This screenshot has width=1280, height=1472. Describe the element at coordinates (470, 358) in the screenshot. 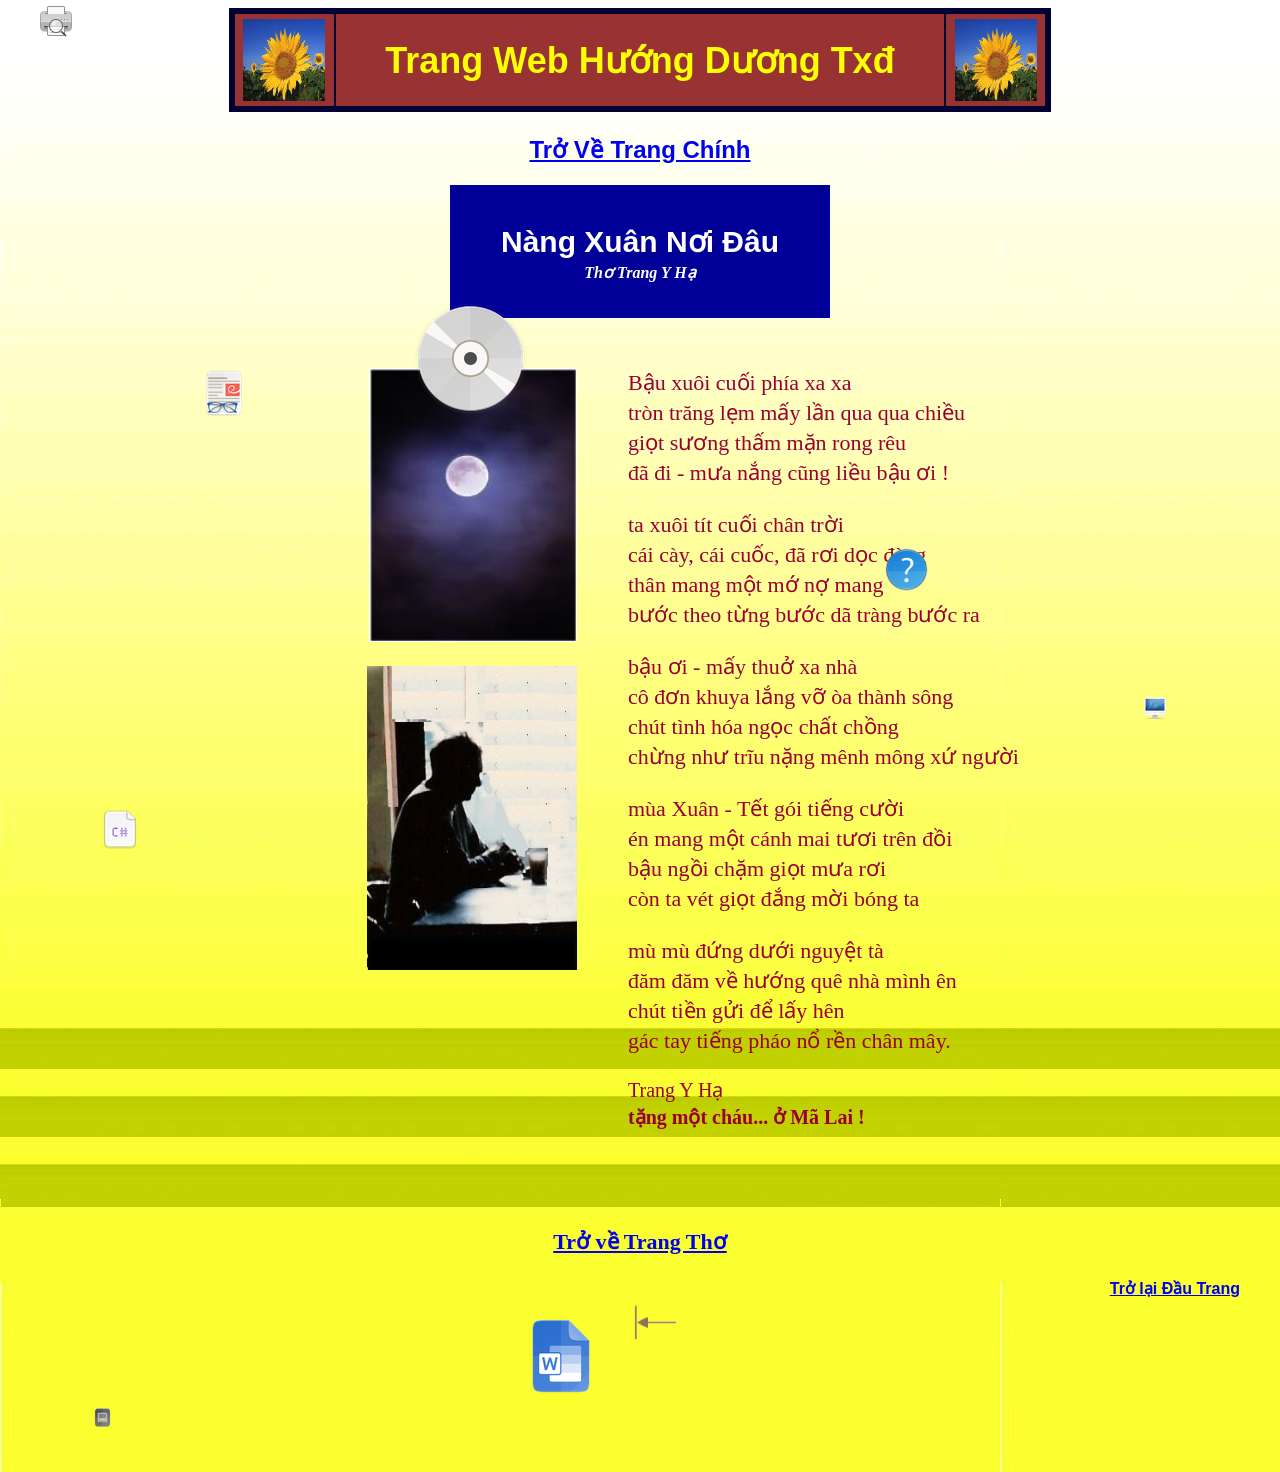

I see `indicates a rewritable CD drive or disc` at that location.